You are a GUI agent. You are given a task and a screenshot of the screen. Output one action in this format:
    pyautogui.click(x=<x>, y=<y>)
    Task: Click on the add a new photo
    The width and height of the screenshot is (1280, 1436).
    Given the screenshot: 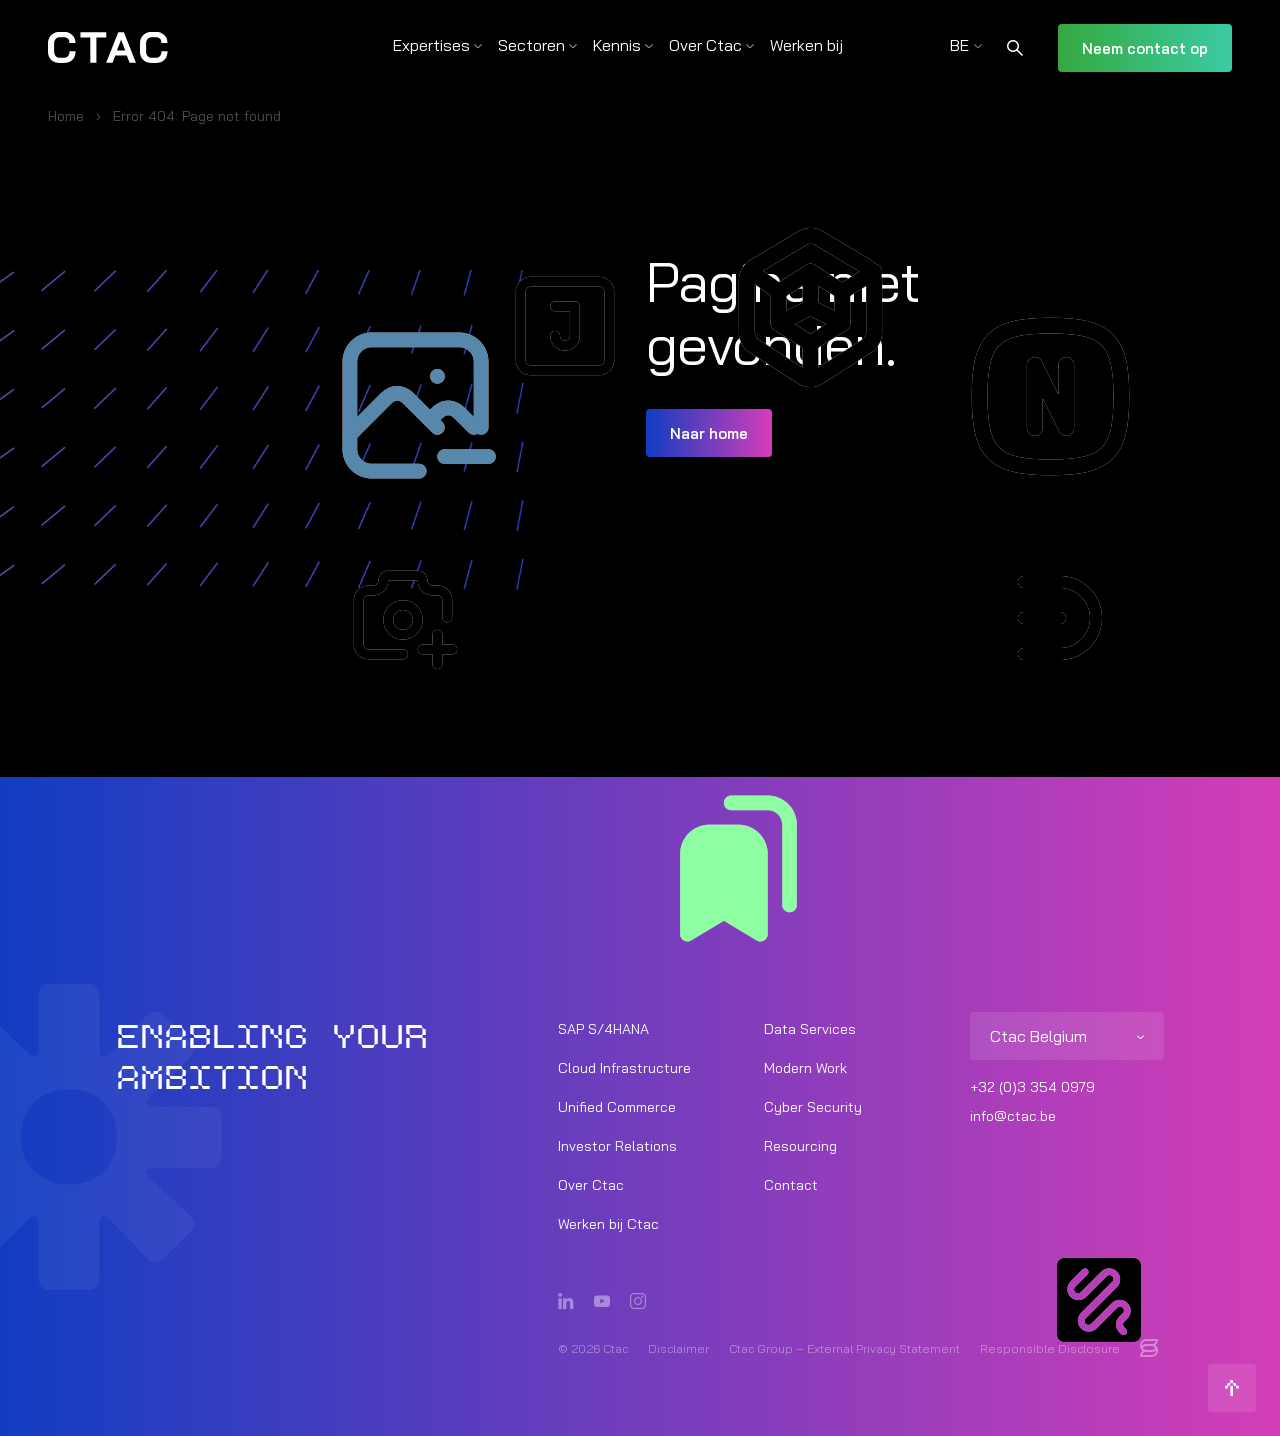 What is the action you would take?
    pyautogui.click(x=403, y=615)
    